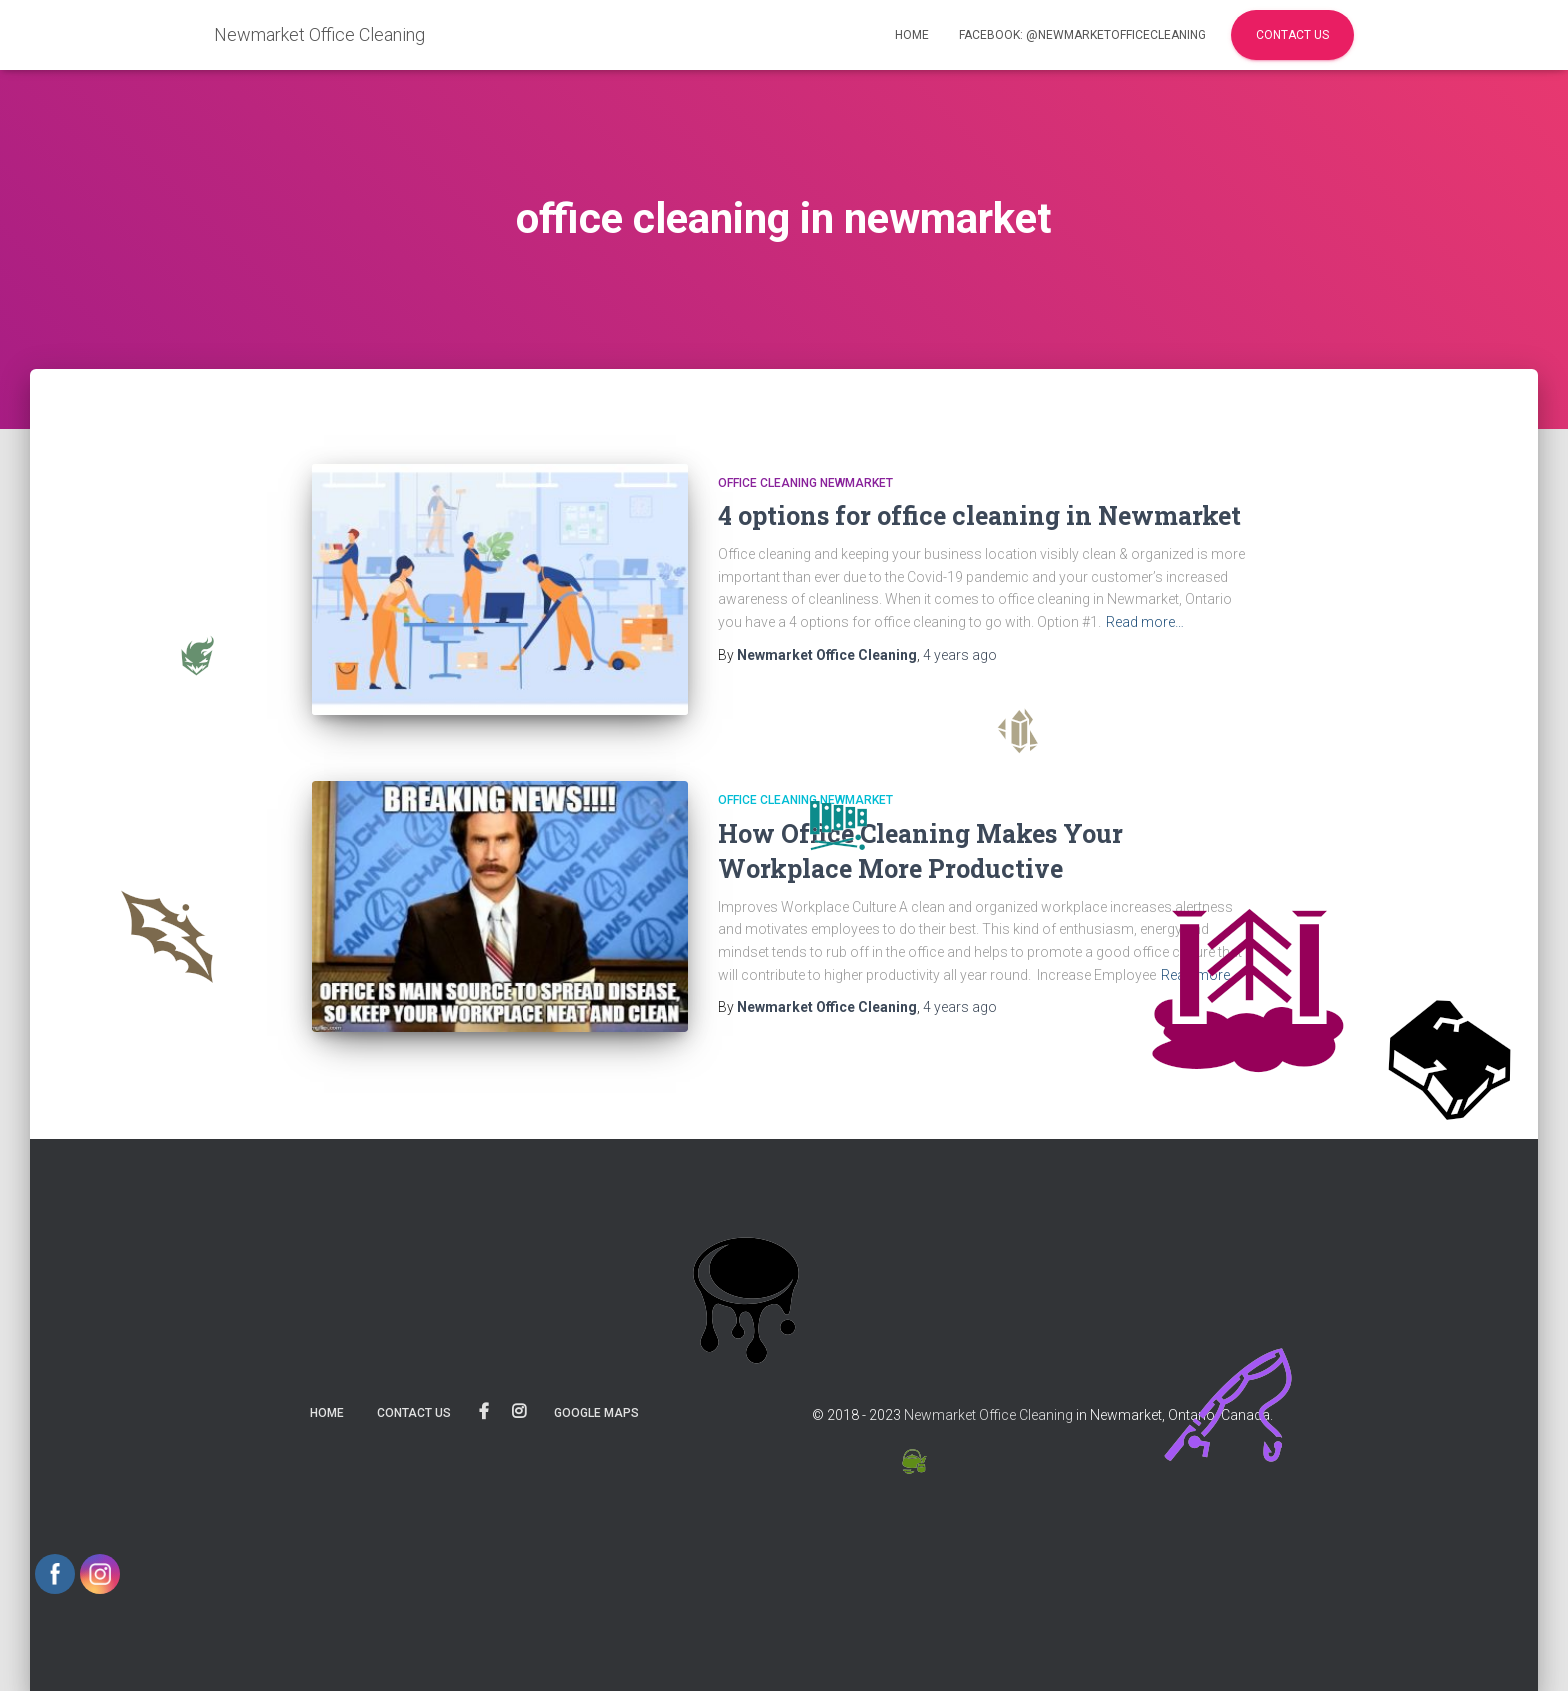 This screenshot has width=1568, height=1691. Describe the element at coordinates (914, 1461) in the screenshot. I see `tea ceremony or tea-related game feature` at that location.